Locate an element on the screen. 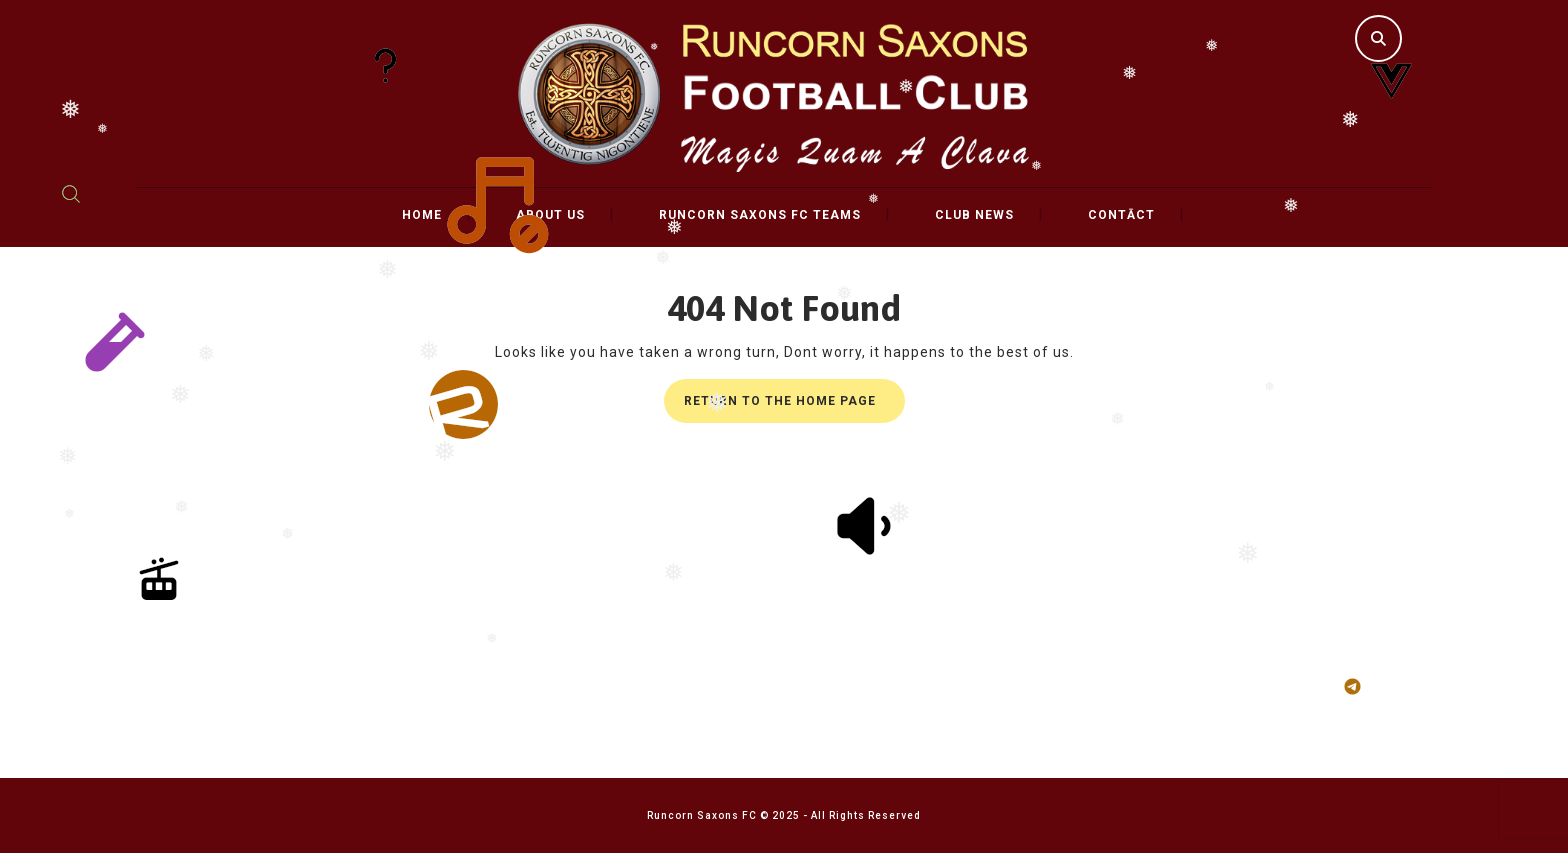 This screenshot has height=853, width=1568. access cable car or gondola transit information is located at coordinates (159, 580).